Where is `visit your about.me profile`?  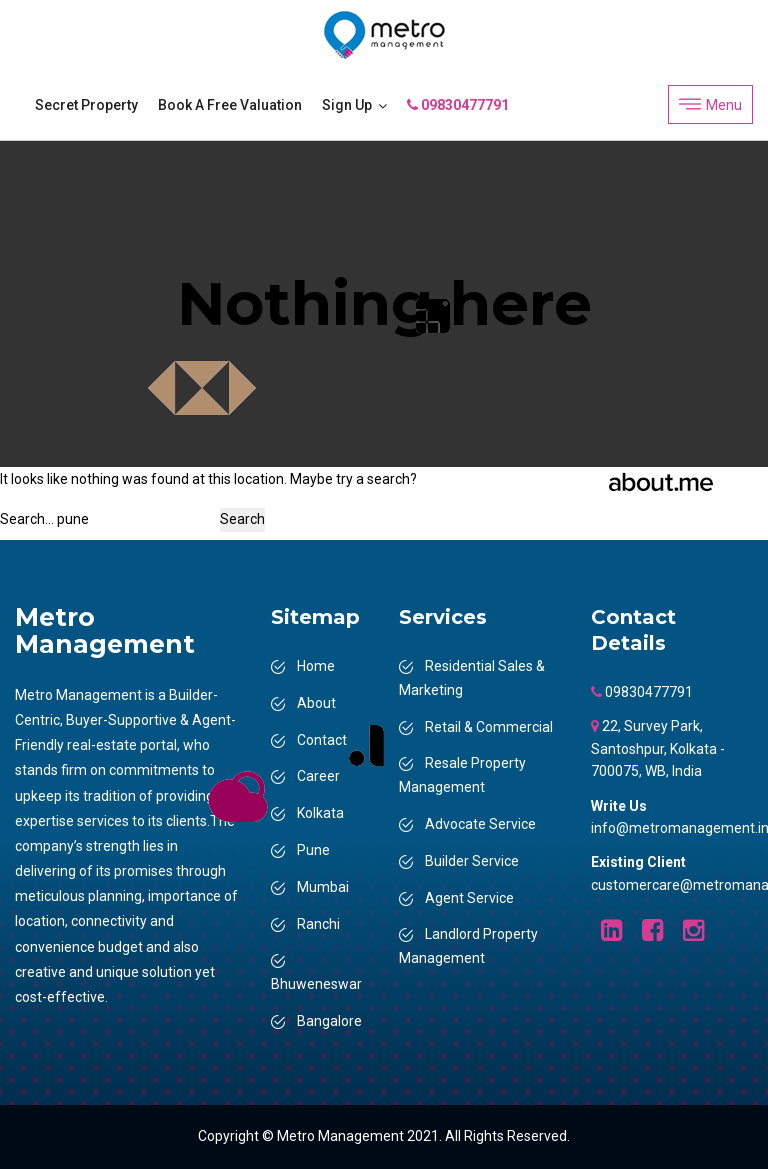 visit your about.me profile is located at coordinates (661, 482).